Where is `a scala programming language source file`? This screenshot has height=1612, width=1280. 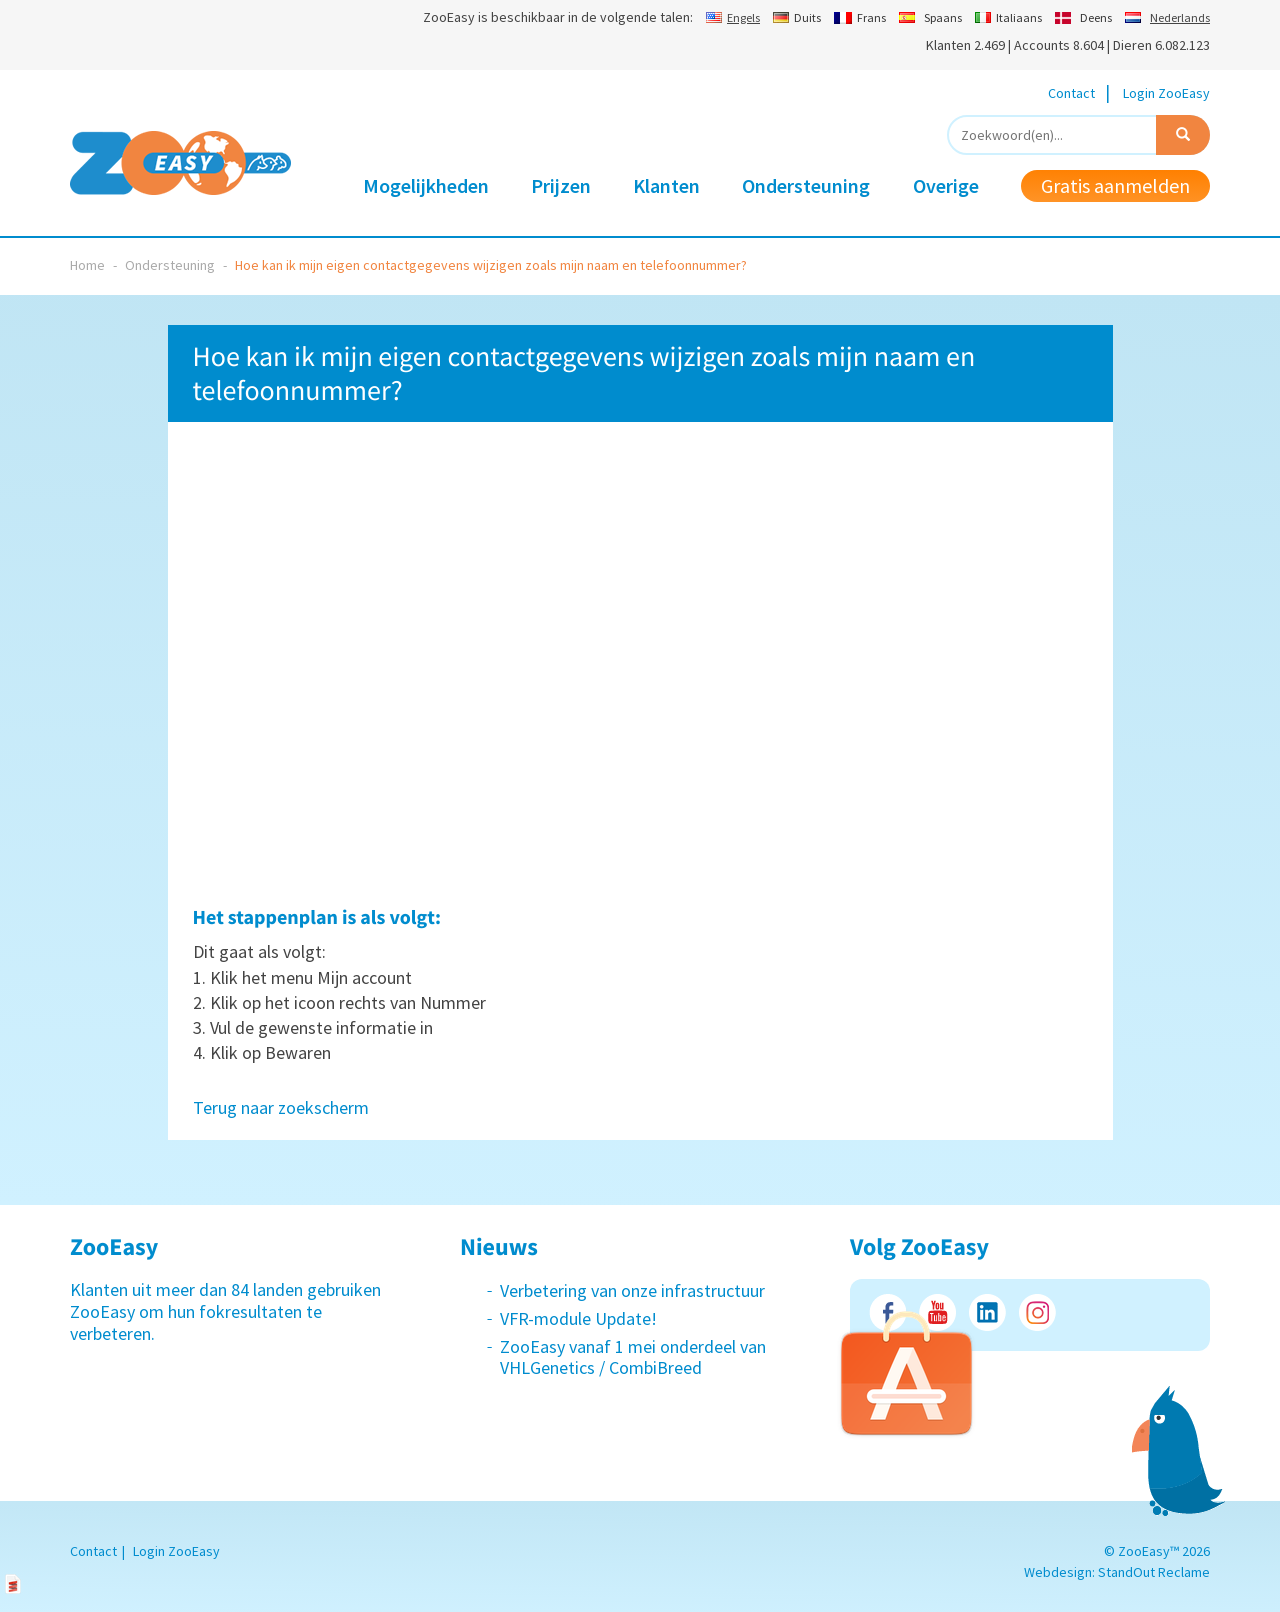 a scala programming language source file is located at coordinates (13, 1584).